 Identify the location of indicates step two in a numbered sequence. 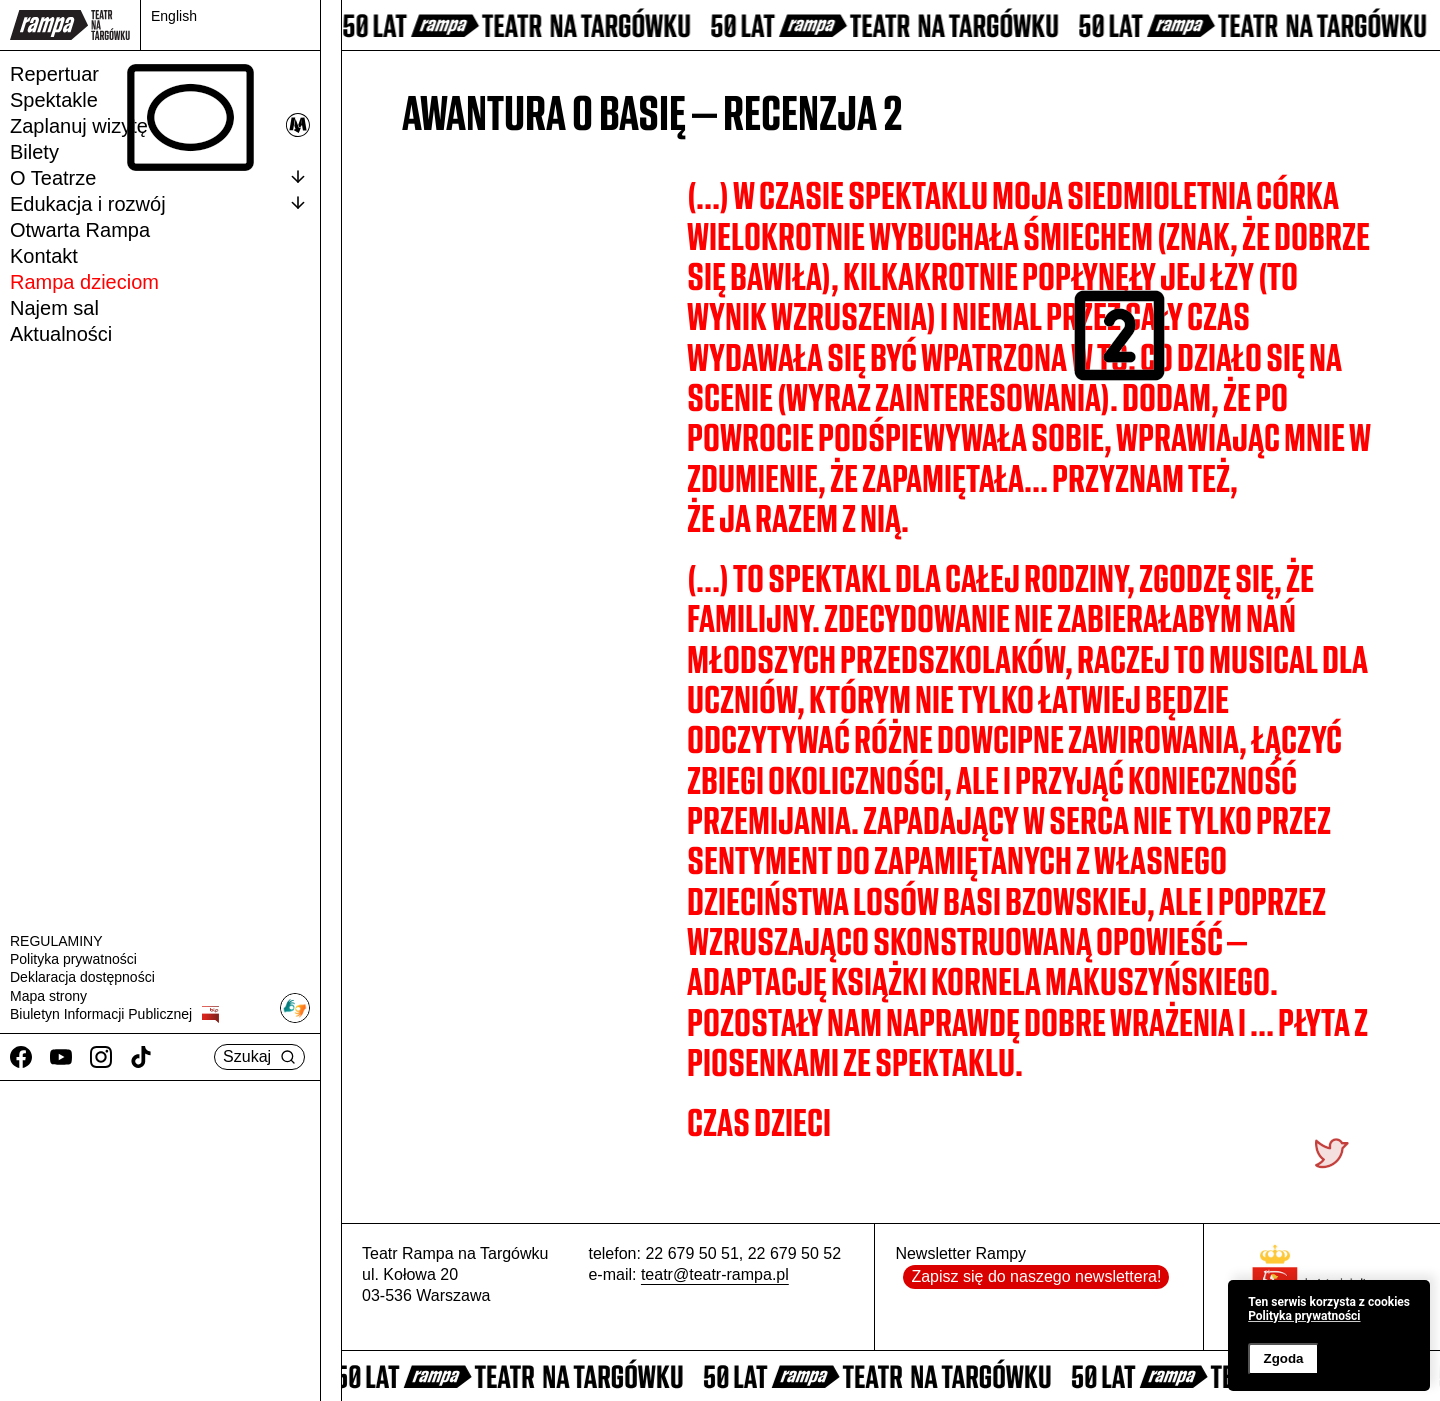
(1119, 335).